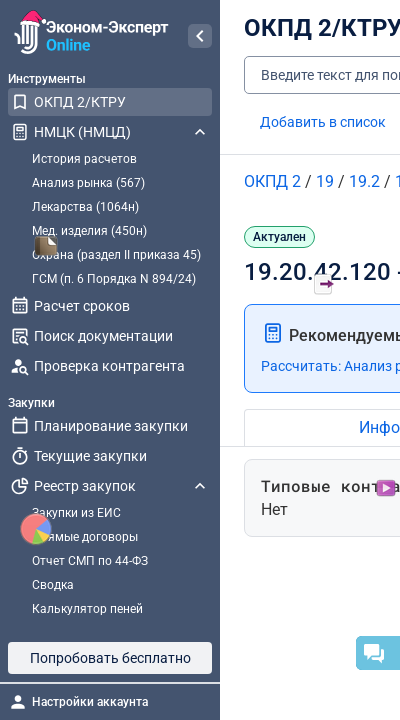  Describe the element at coordinates (36, 529) in the screenshot. I see `open disk usage analyzer app` at that location.